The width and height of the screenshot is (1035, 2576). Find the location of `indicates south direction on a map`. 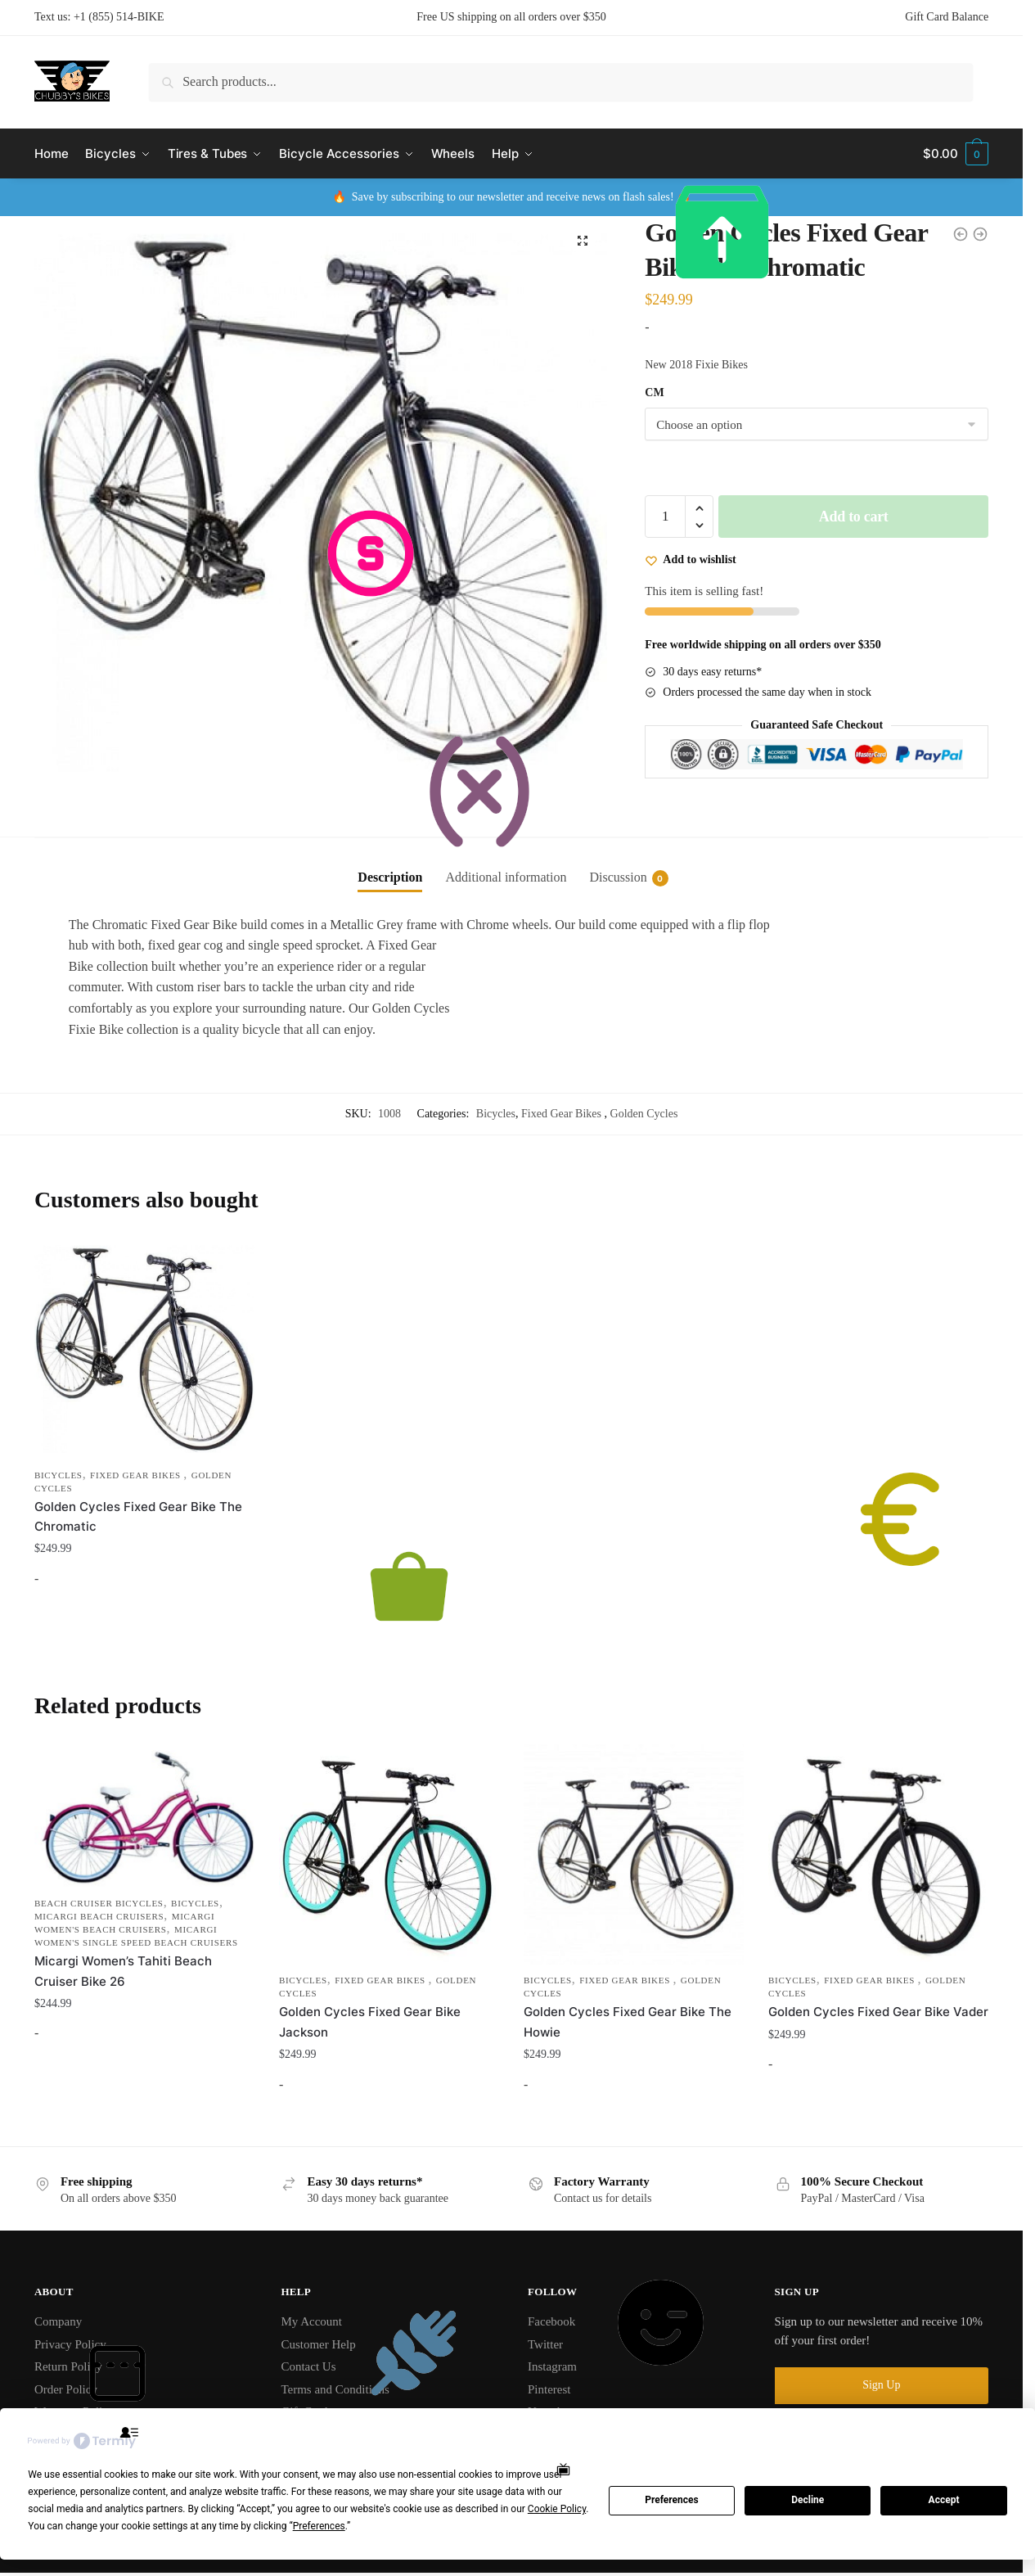

indicates south direction on a map is located at coordinates (371, 553).